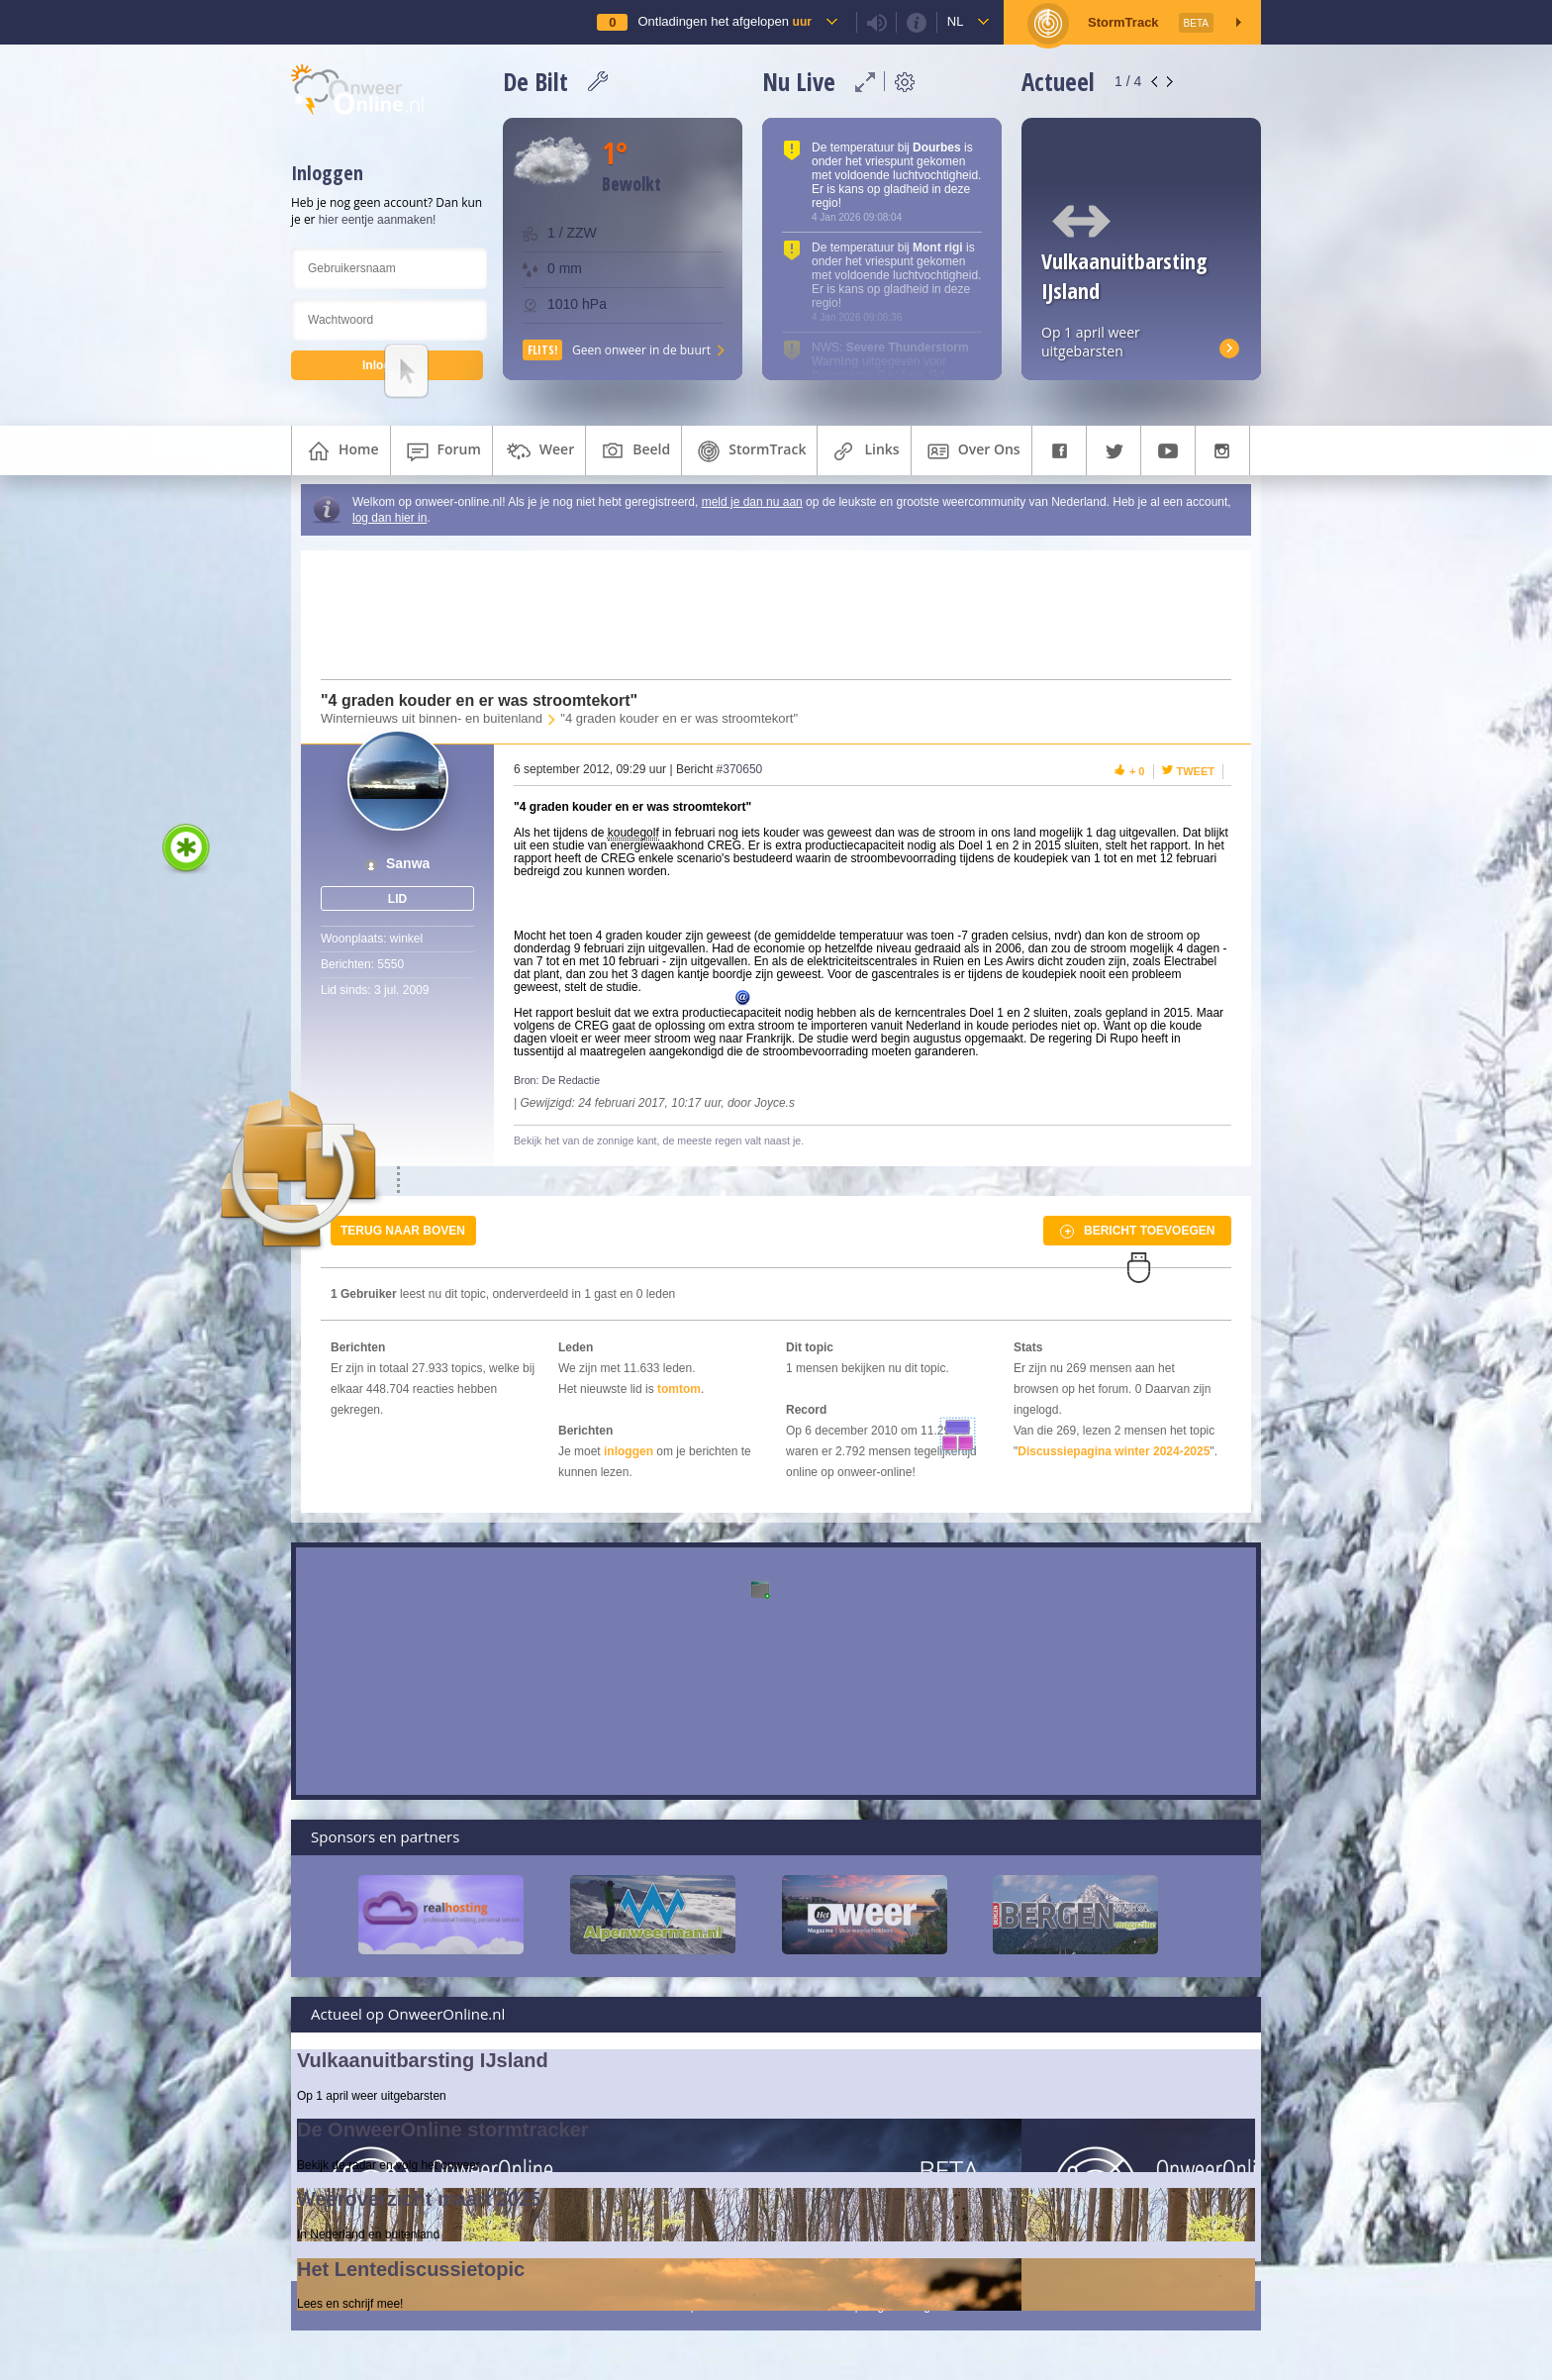  I want to click on select all items in the current view, so click(957, 1435).